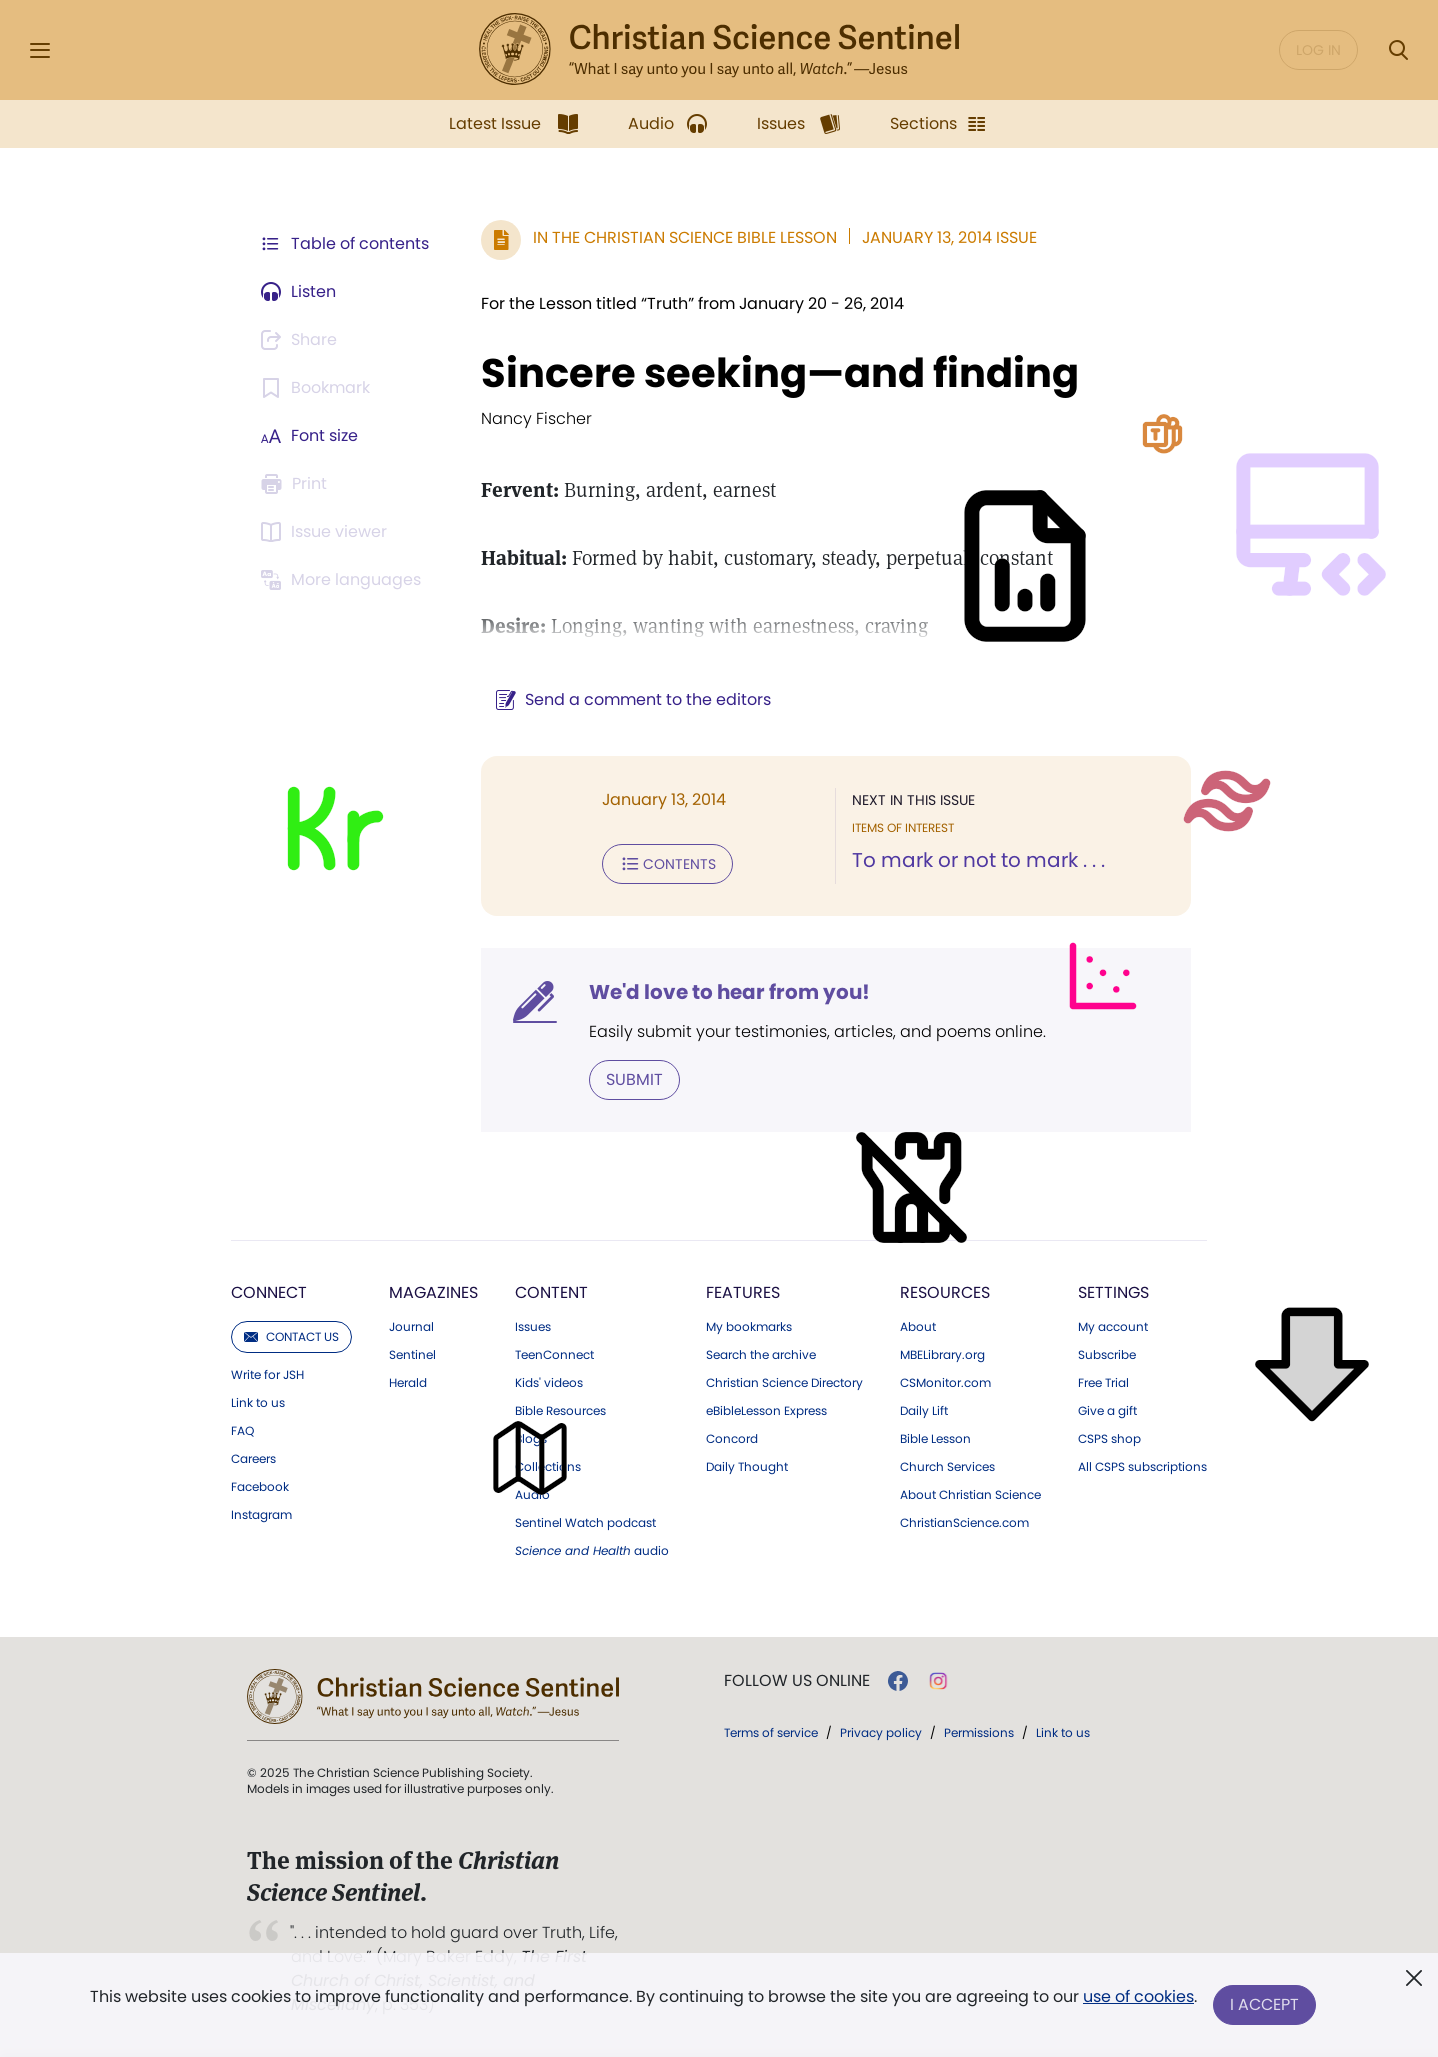 This screenshot has width=1438, height=2057. I want to click on view map, so click(530, 1458).